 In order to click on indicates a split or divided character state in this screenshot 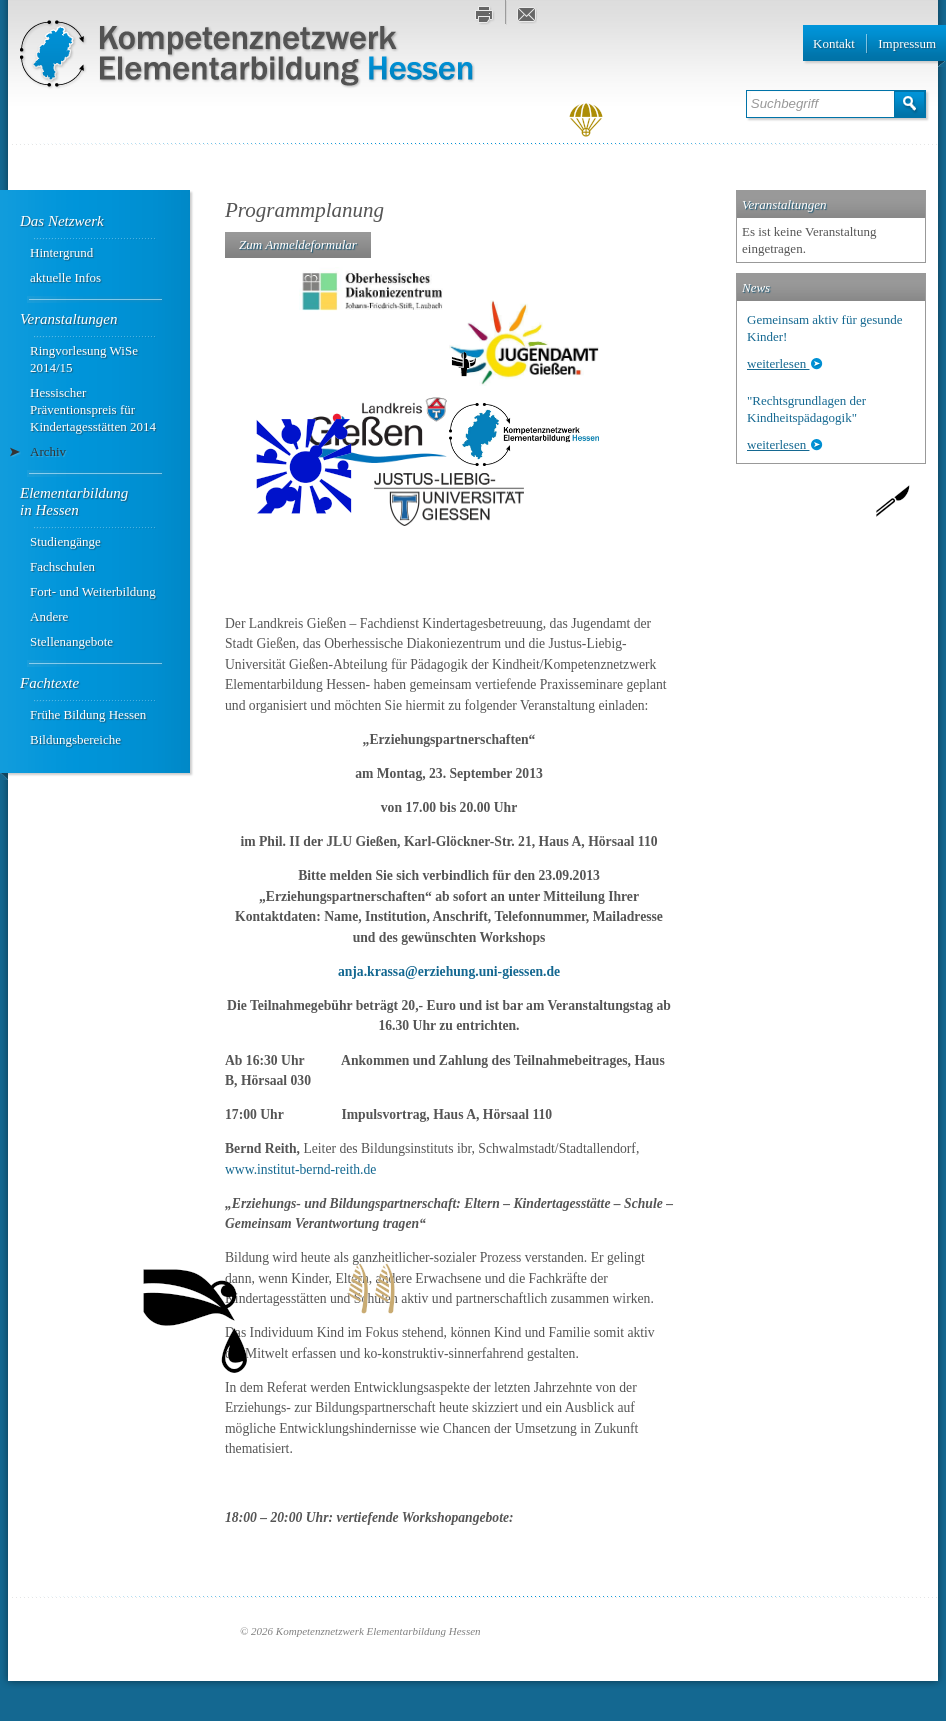, I will do `click(464, 364)`.